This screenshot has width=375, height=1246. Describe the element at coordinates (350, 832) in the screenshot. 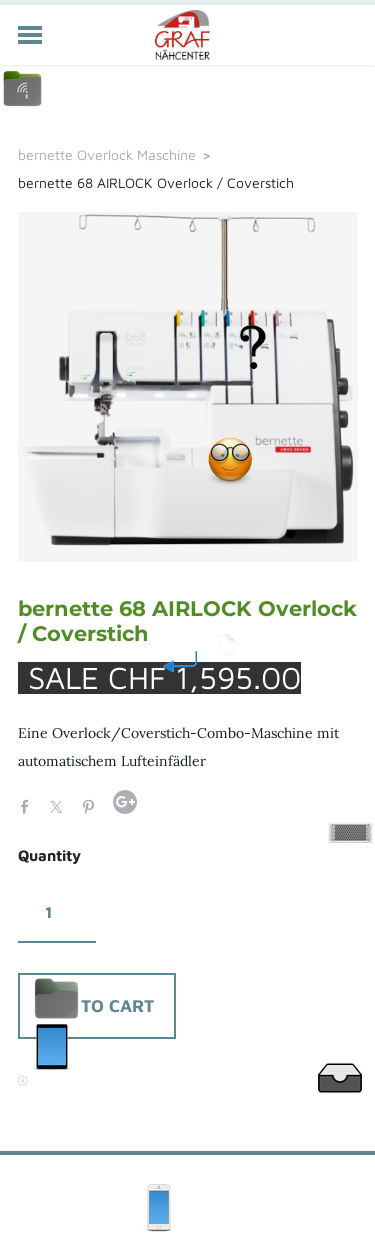

I see `indicates a mac pro rackmount server in system preferences` at that location.